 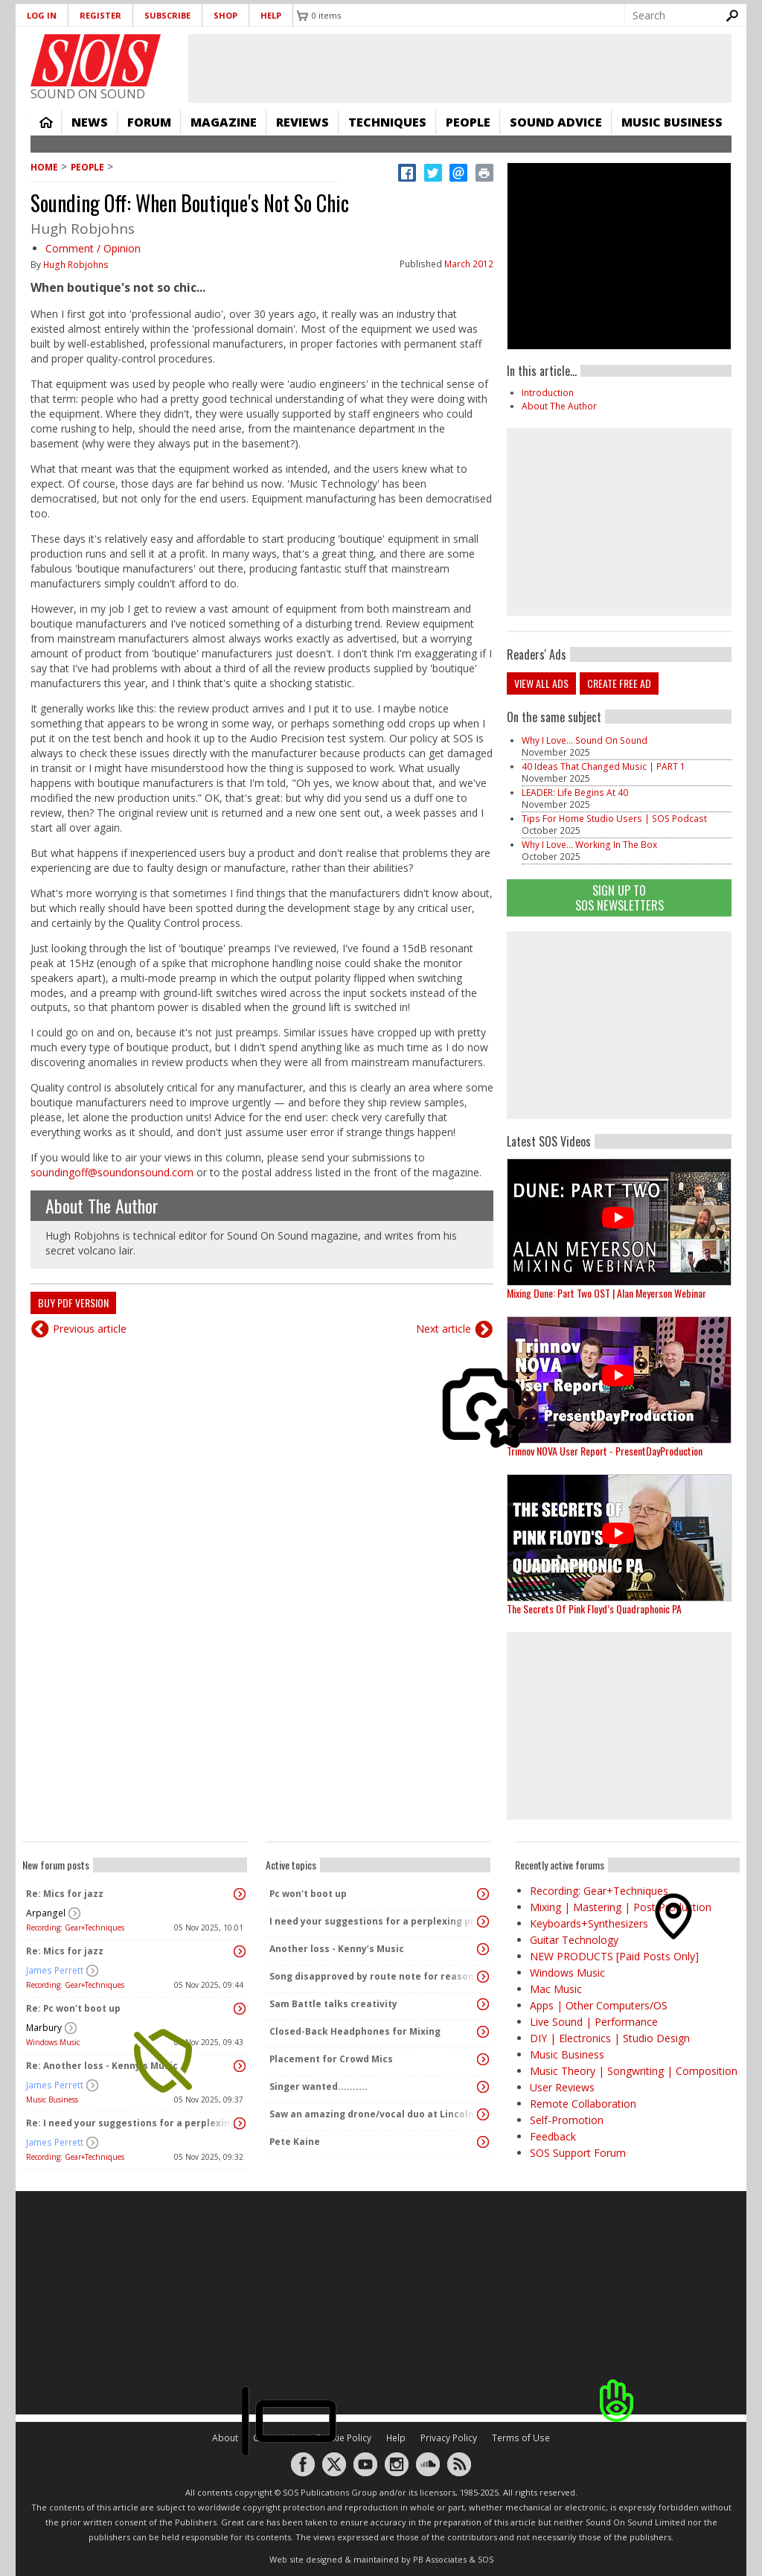 I want to click on view or access a saved location, so click(x=673, y=1916).